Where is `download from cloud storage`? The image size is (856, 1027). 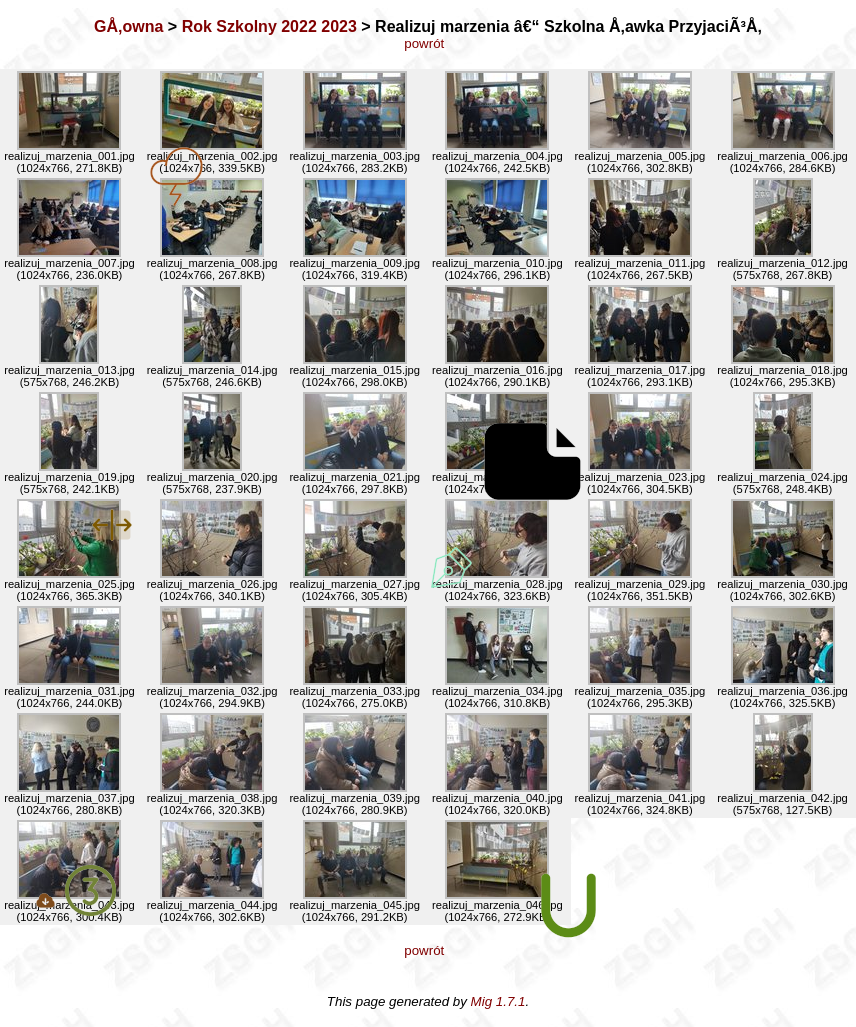 download from cloud storage is located at coordinates (45, 900).